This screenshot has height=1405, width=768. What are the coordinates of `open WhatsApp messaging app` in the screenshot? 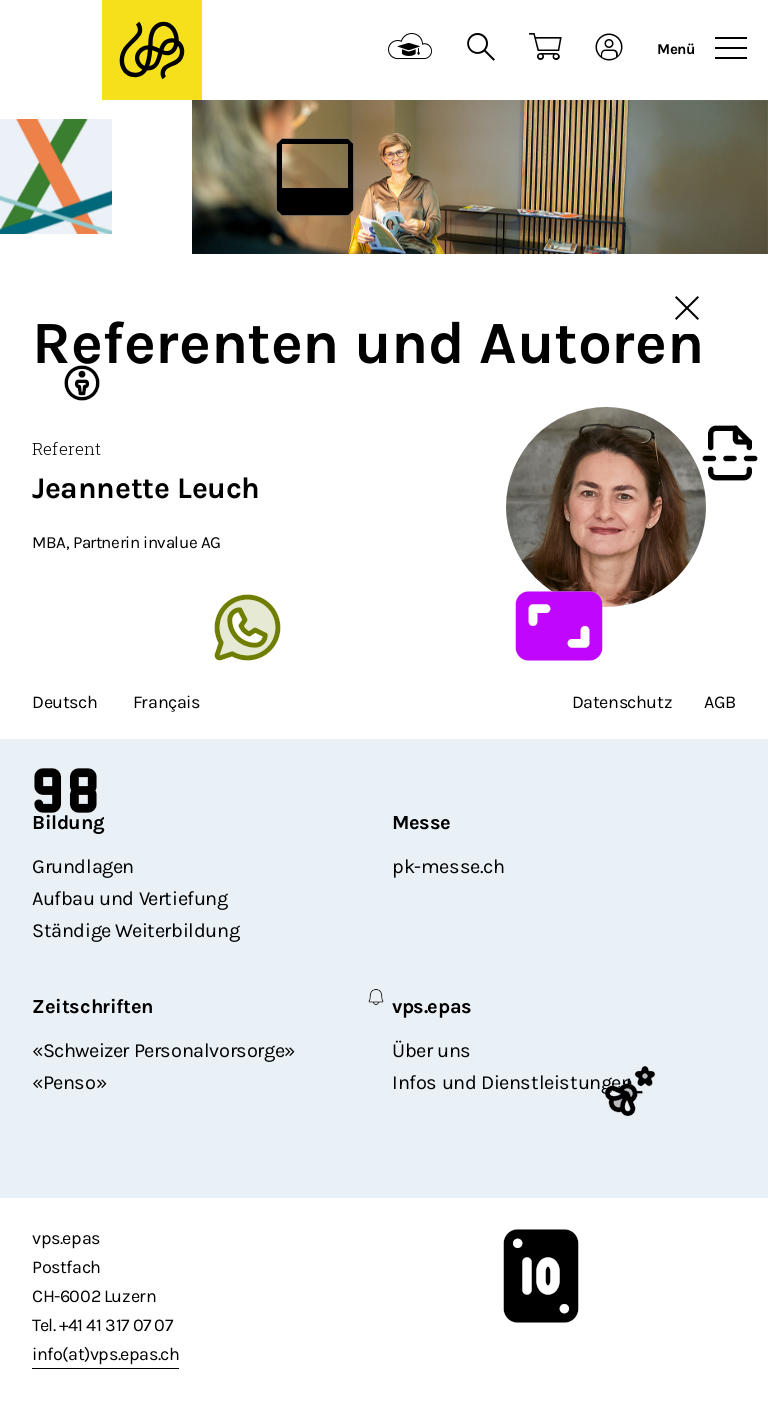 It's located at (247, 627).